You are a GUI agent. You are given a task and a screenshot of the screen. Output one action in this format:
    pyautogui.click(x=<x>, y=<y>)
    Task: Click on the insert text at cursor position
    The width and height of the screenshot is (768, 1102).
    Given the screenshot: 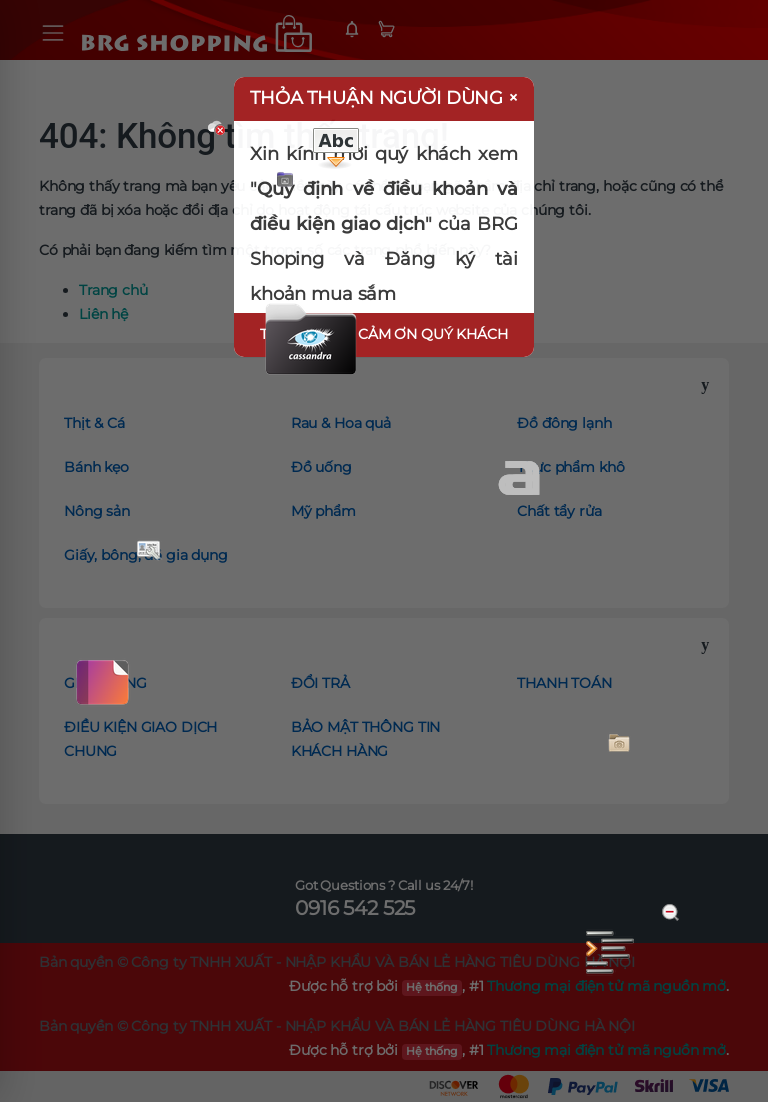 What is the action you would take?
    pyautogui.click(x=336, y=146)
    